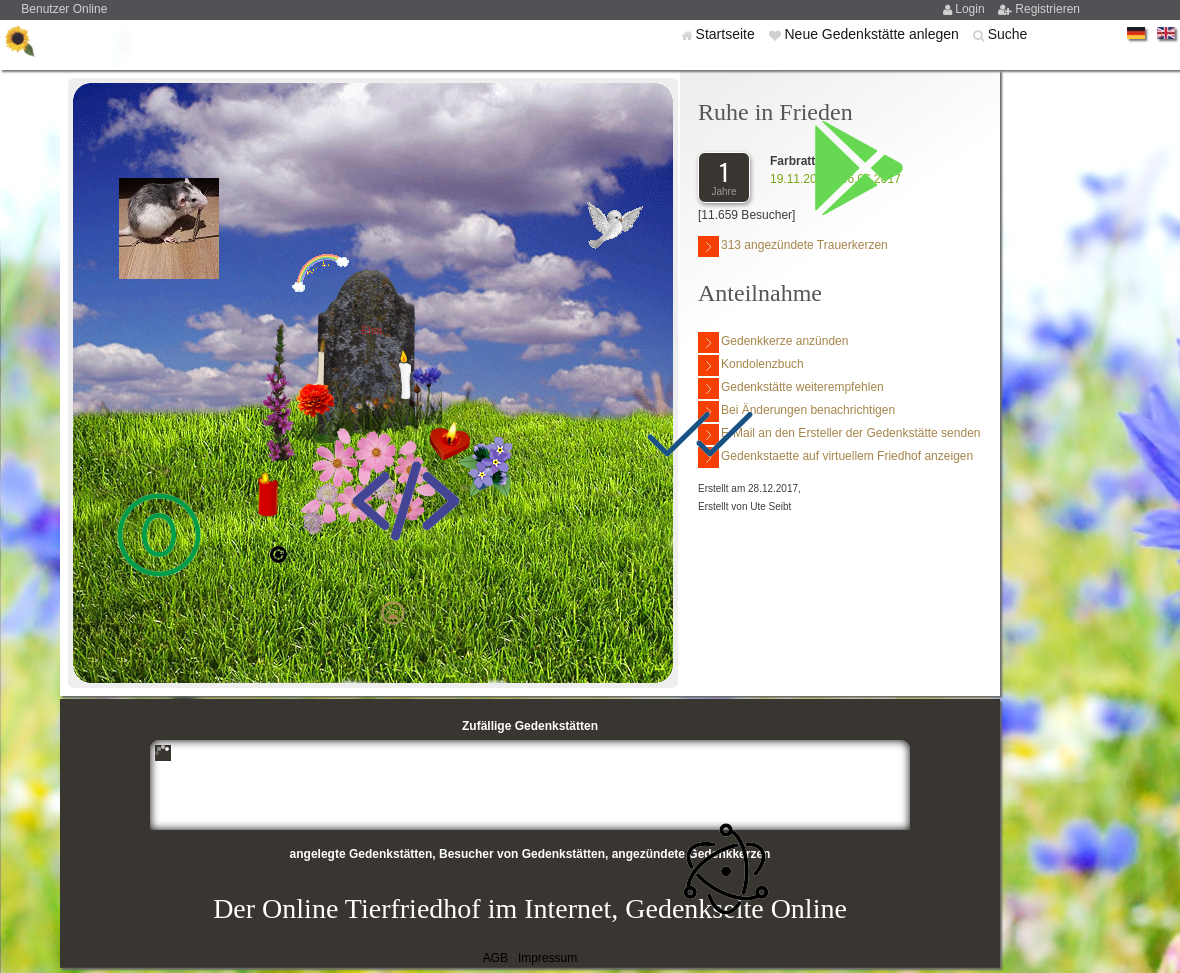  What do you see at coordinates (700, 436) in the screenshot?
I see `indicates all items have been completed or verified` at bounding box center [700, 436].